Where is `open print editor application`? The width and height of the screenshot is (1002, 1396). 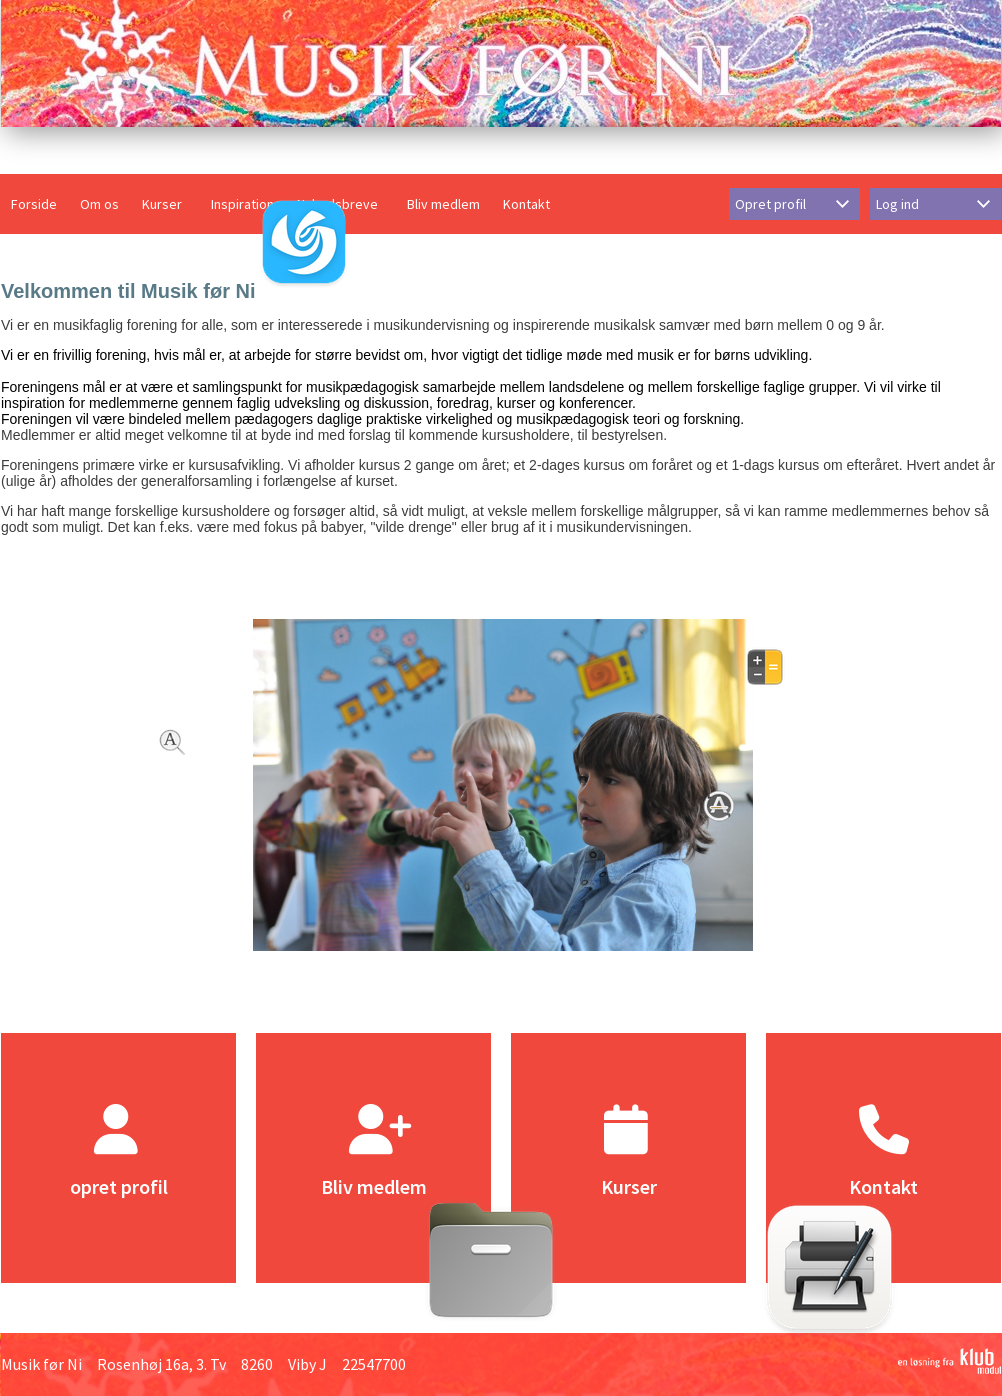
open print editor application is located at coordinates (829, 1267).